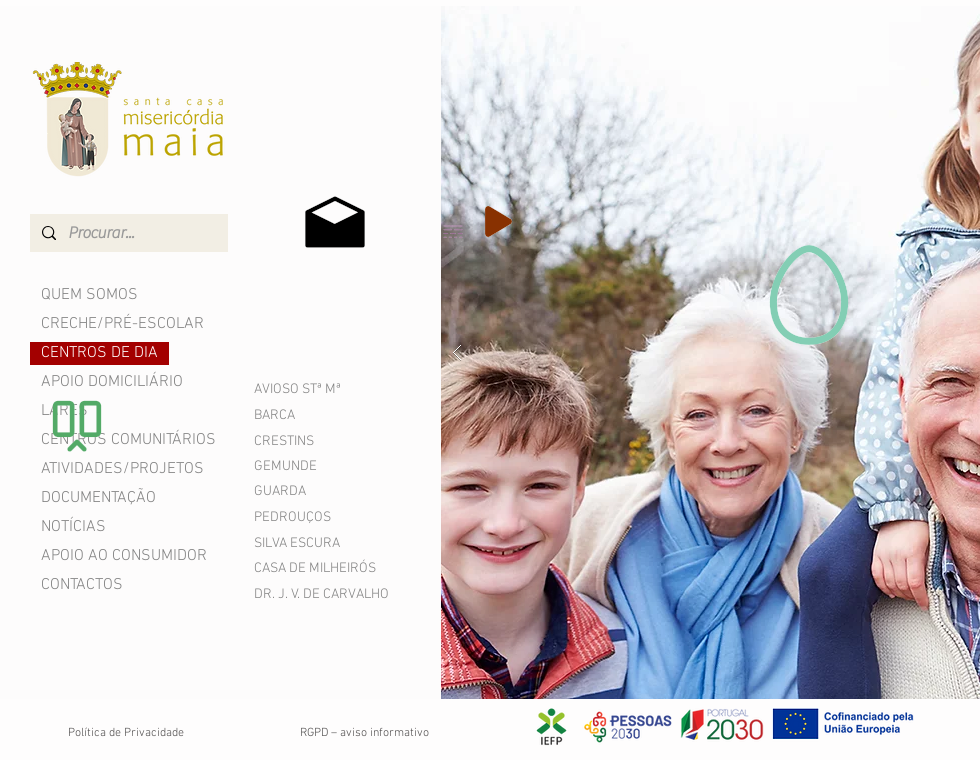 This screenshot has height=760, width=980. I want to click on apply a gradient fill to selected object, so click(453, 232).